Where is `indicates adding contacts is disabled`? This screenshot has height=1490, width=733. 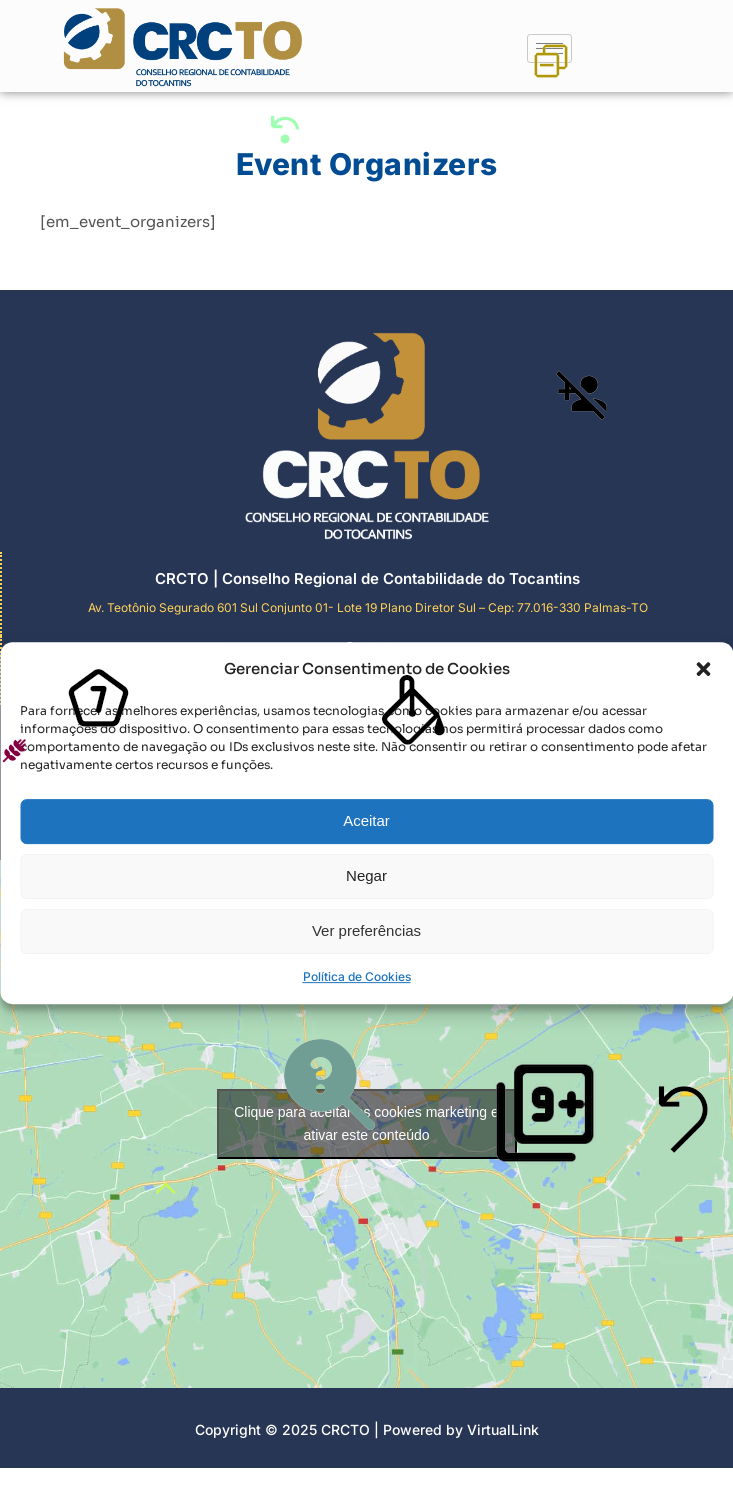 indicates adding contacts is disabled is located at coordinates (582, 393).